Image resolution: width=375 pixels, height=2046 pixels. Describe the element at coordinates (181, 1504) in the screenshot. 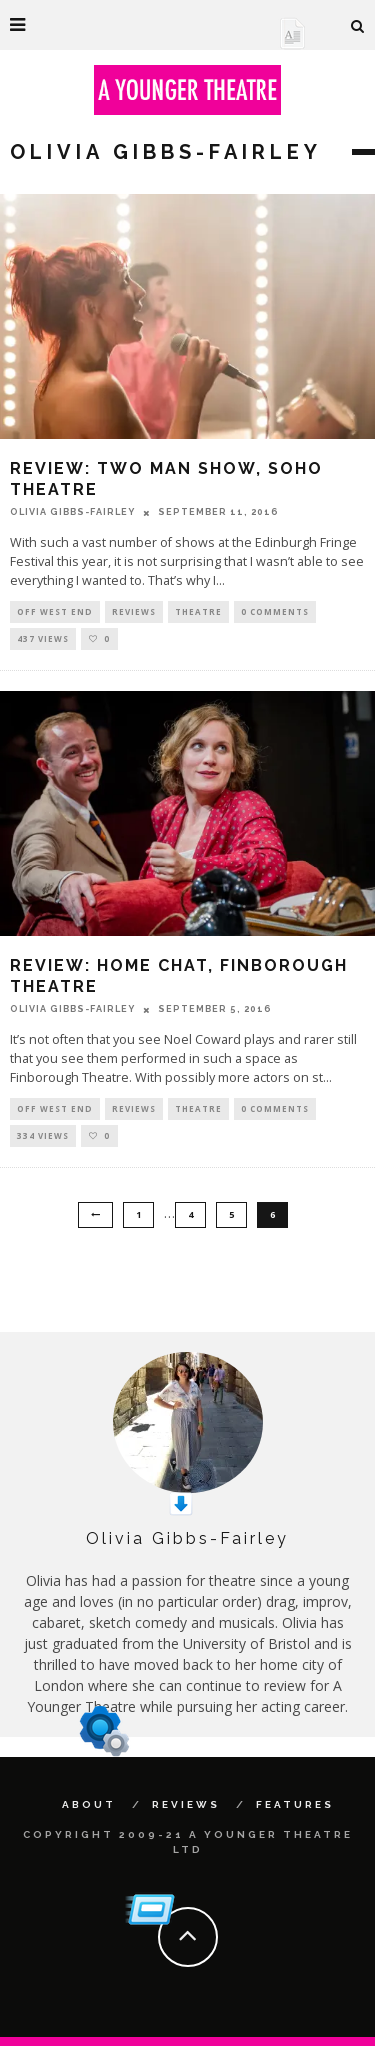

I see `download a file or content` at that location.